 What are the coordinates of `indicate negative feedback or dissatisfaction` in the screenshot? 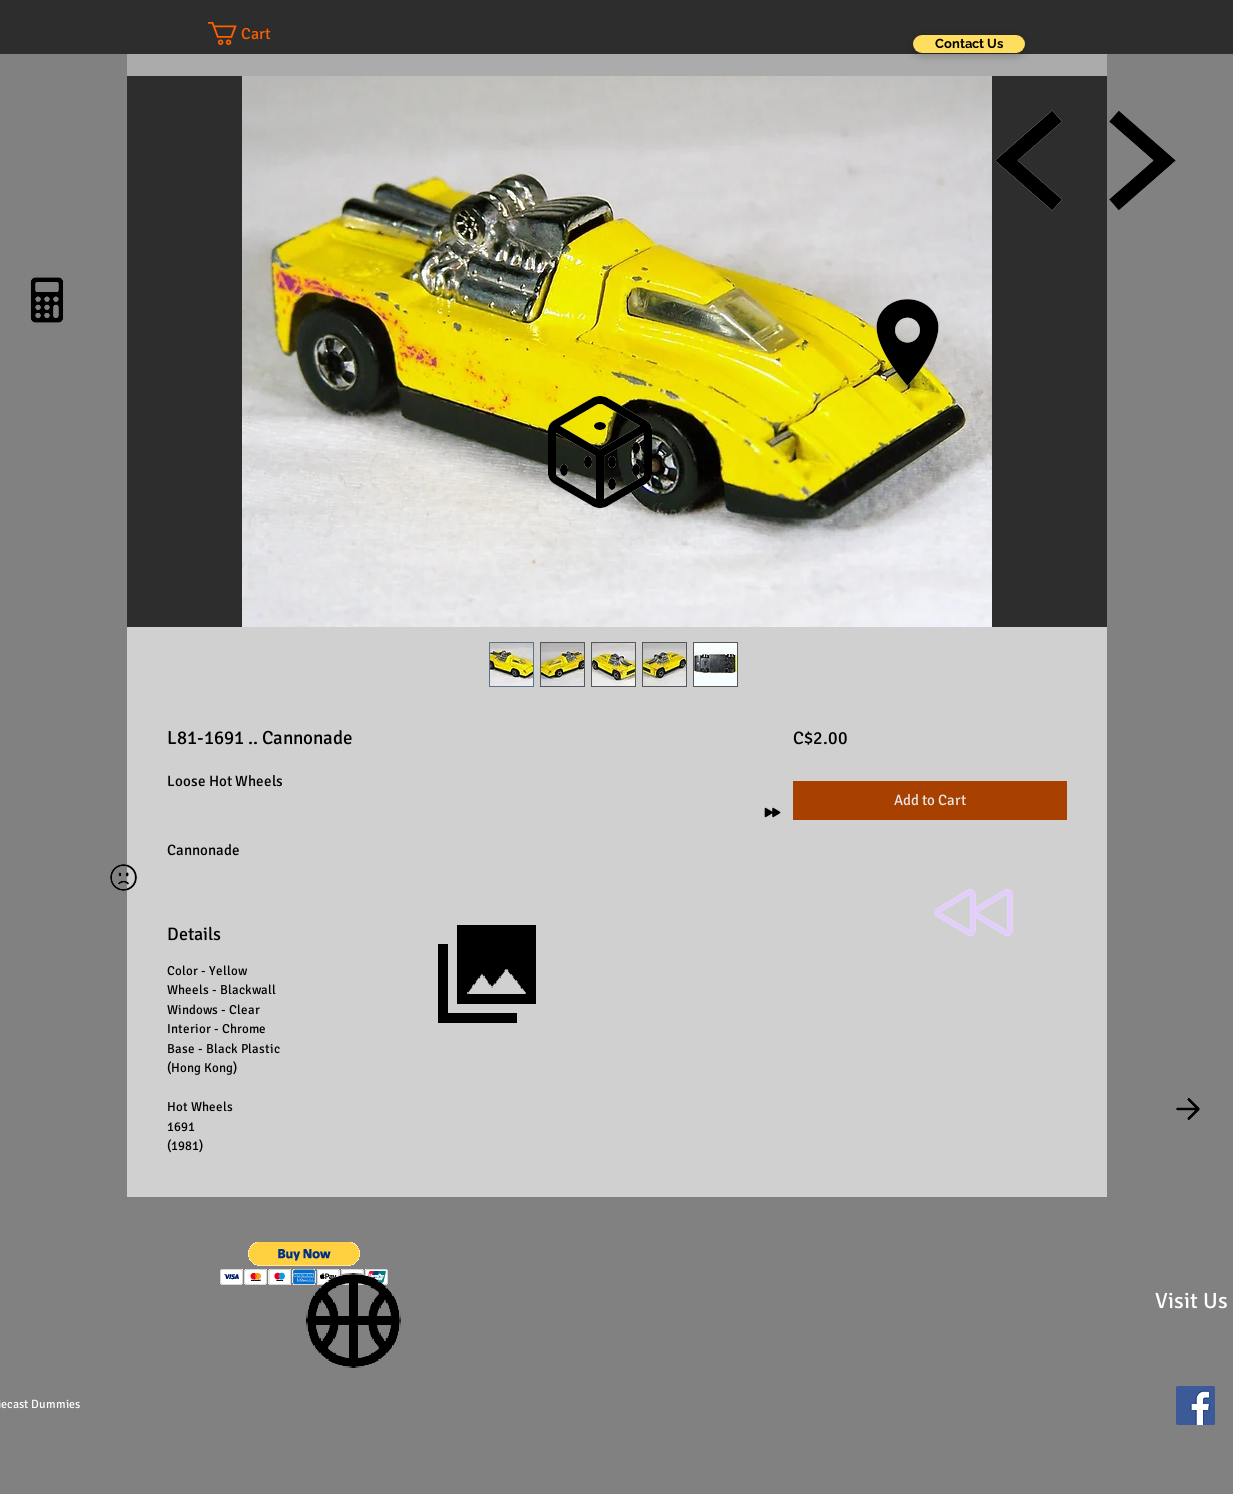 It's located at (123, 877).